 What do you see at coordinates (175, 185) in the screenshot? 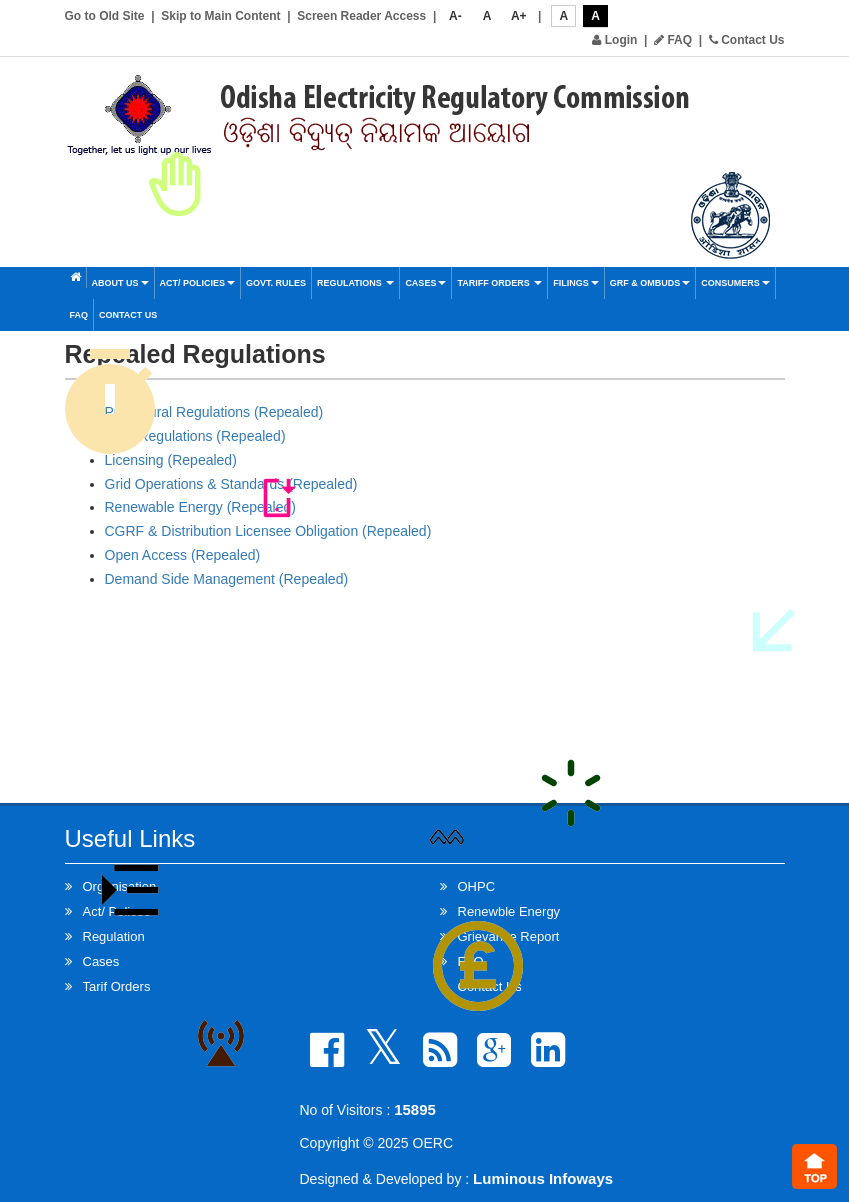
I see `stop or pause current action` at bounding box center [175, 185].